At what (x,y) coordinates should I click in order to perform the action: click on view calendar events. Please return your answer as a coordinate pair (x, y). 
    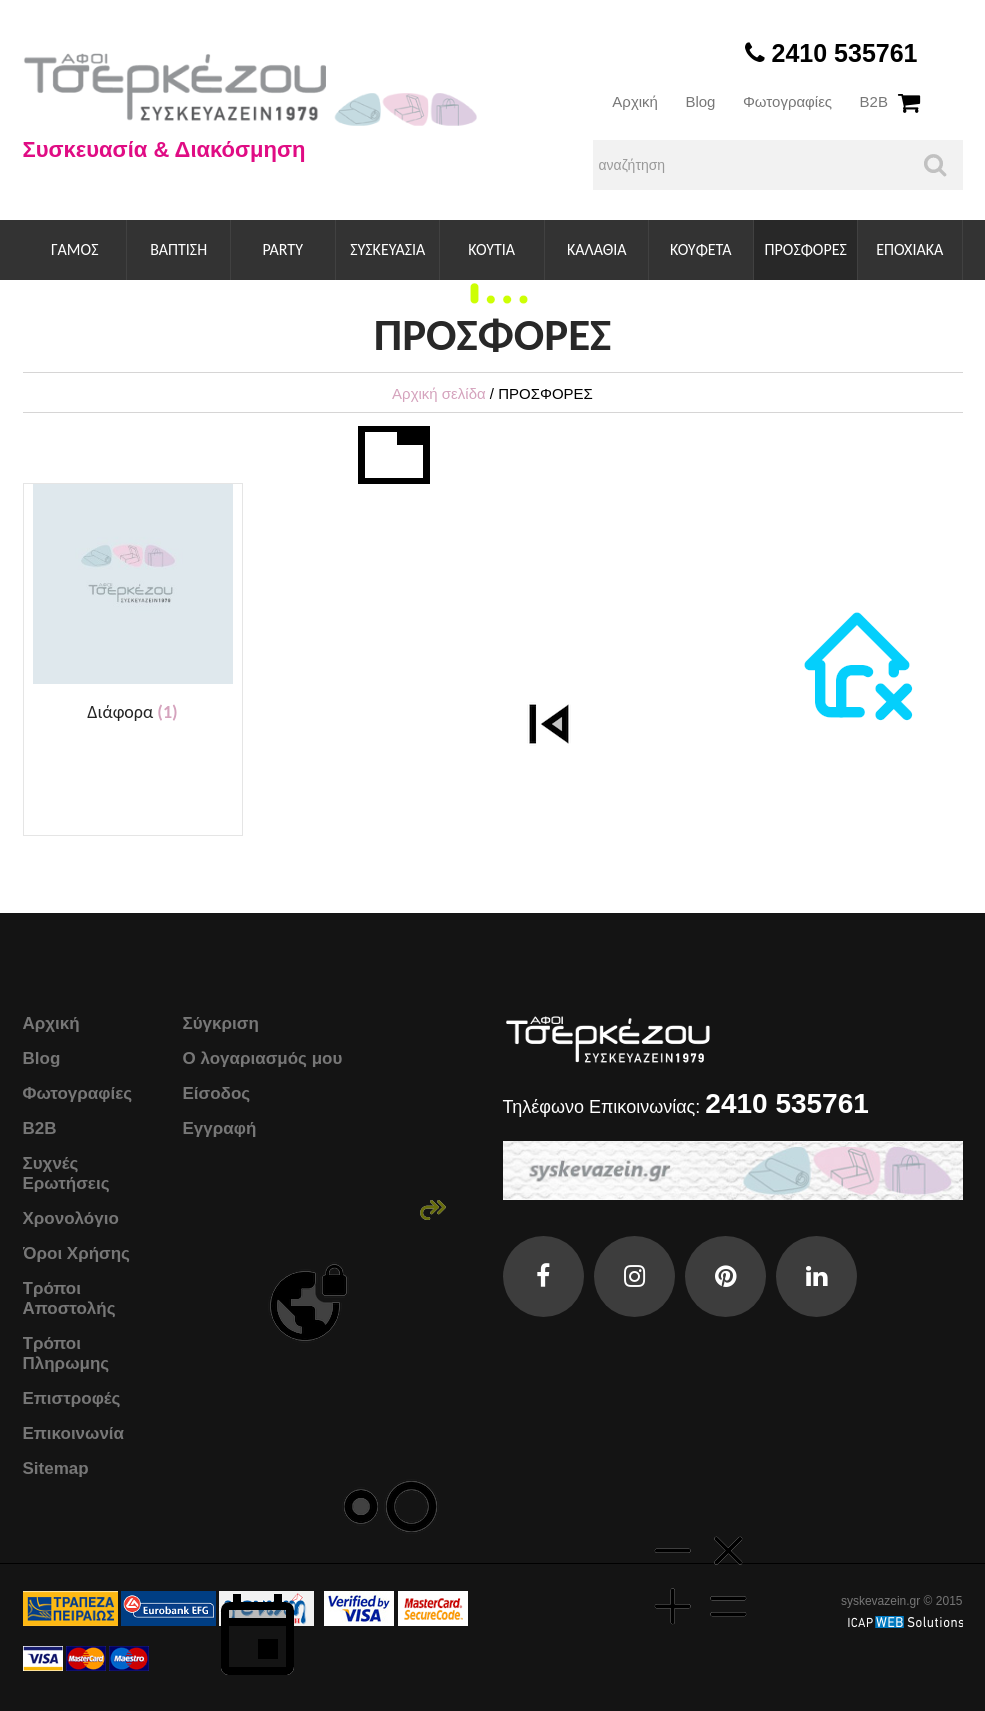
    Looking at the image, I should click on (257, 1634).